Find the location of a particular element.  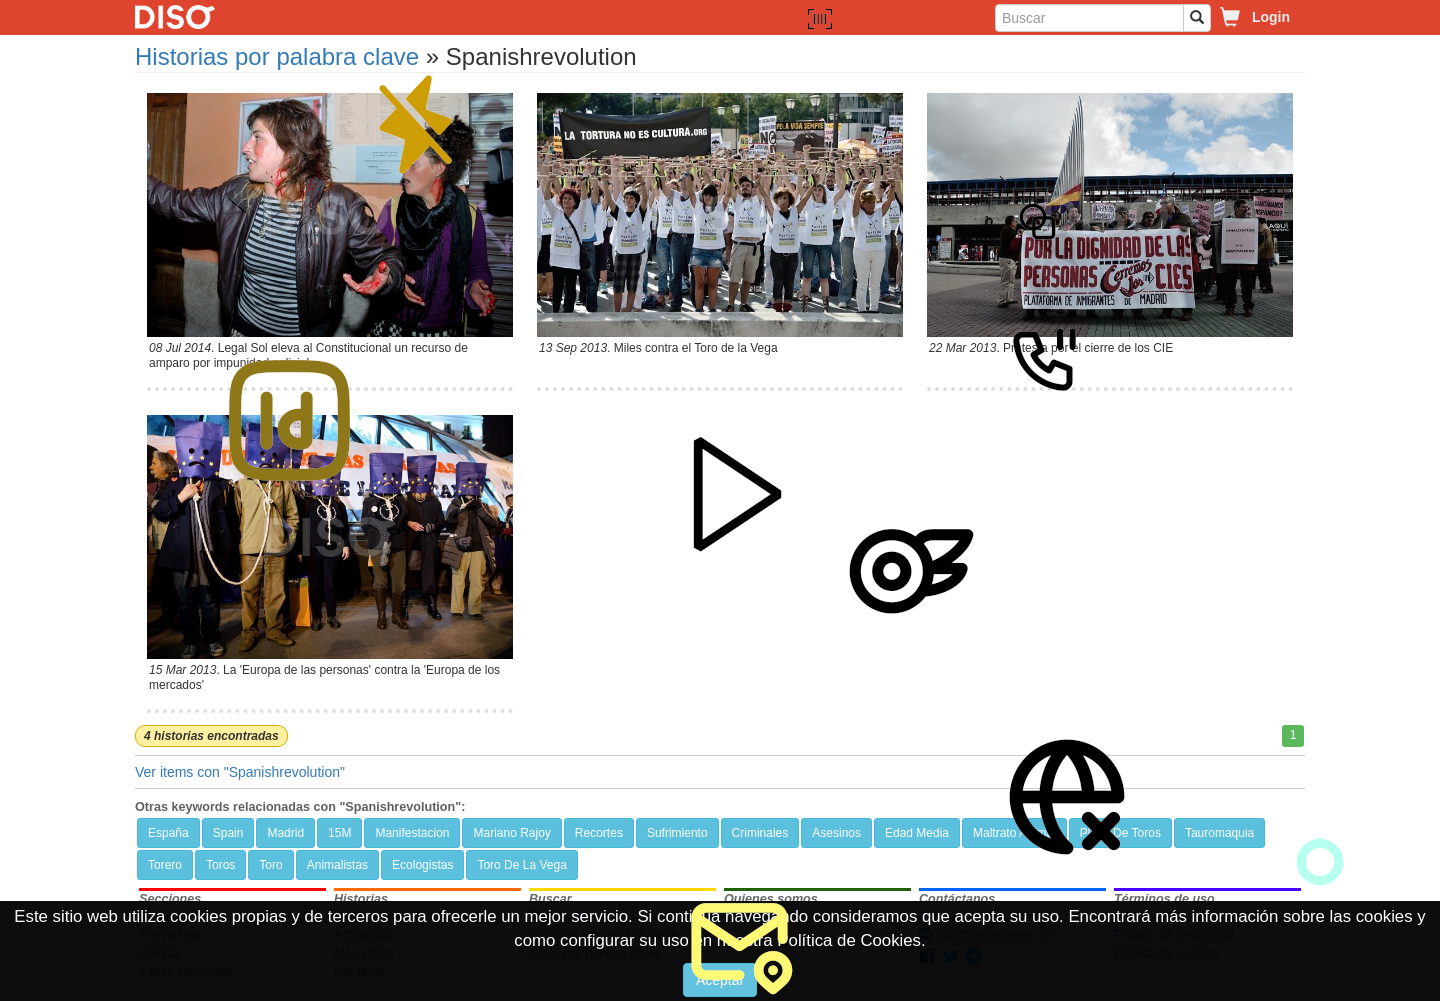

scan a barcode is located at coordinates (820, 19).